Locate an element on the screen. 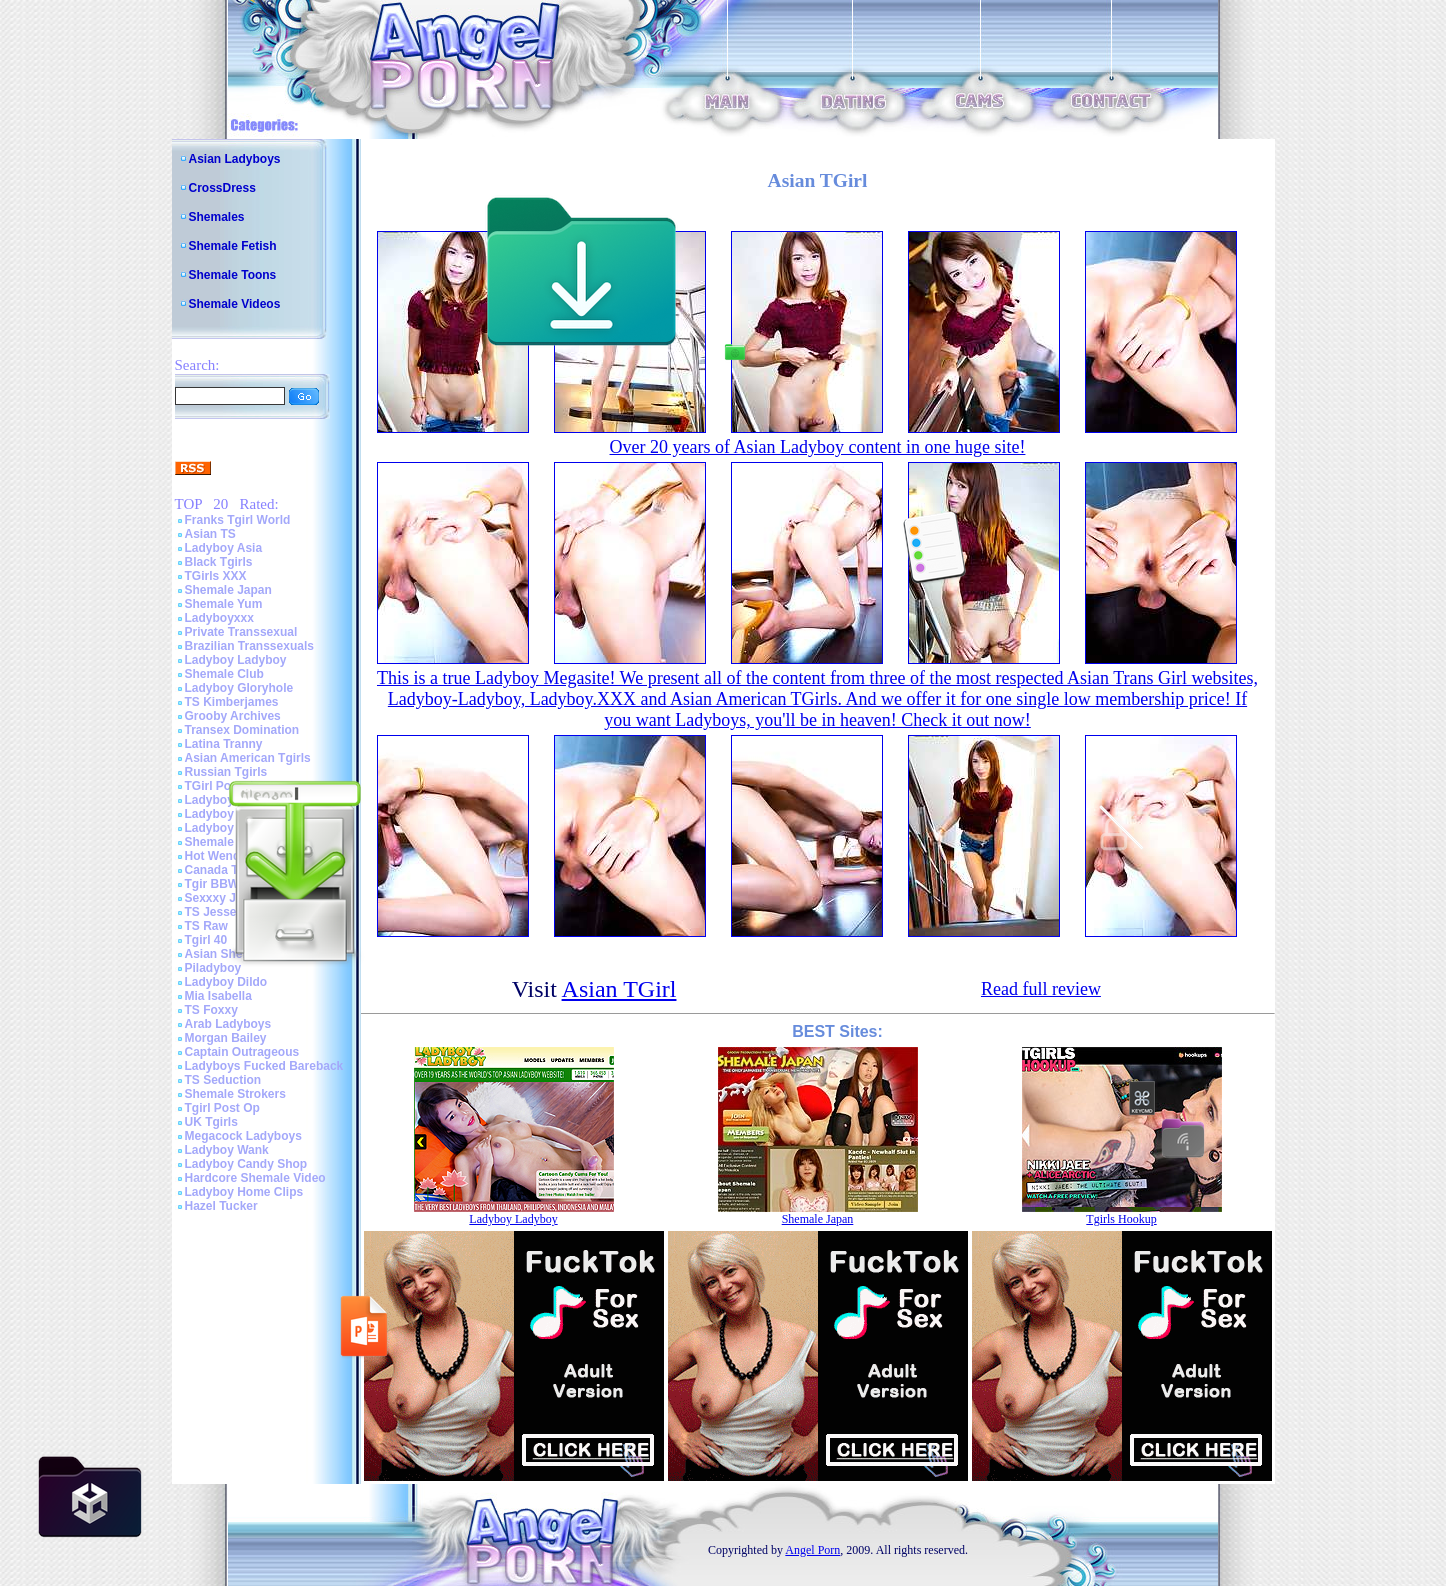  open the reminders app is located at coordinates (934, 548).